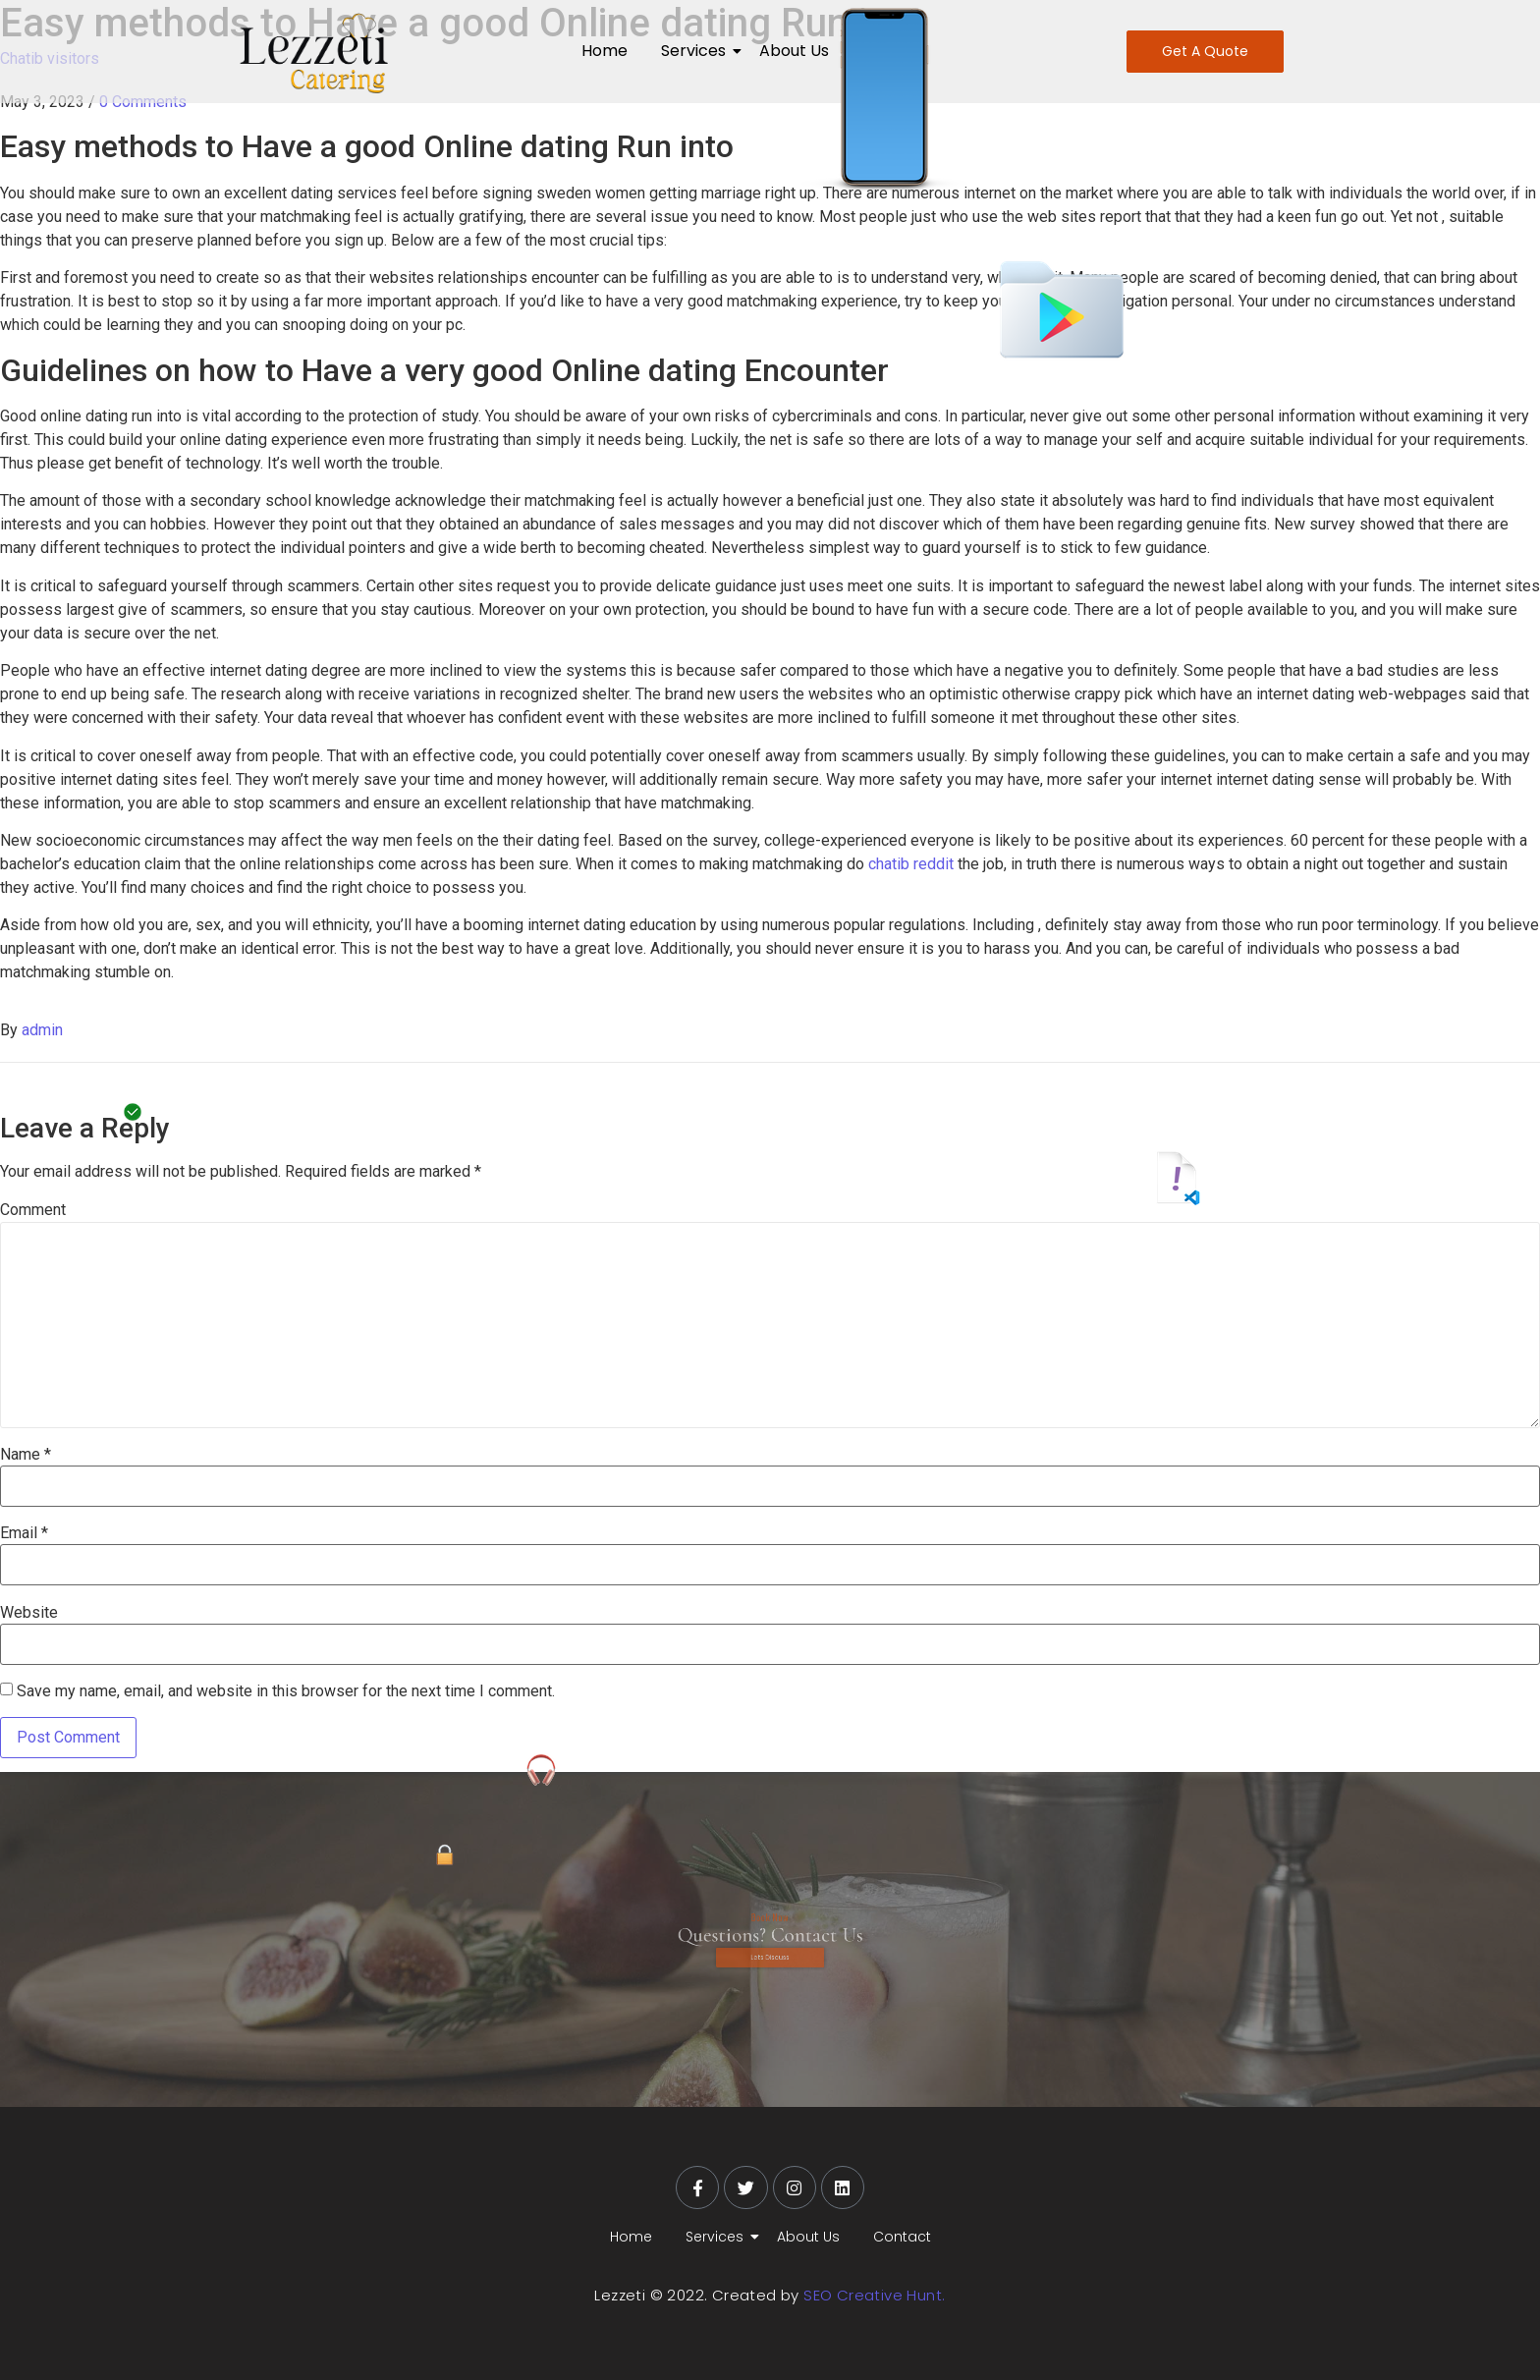 The height and width of the screenshot is (2380, 1540). What do you see at coordinates (1177, 1179) in the screenshot?
I see `yaml file type in Visual Studio Code` at bounding box center [1177, 1179].